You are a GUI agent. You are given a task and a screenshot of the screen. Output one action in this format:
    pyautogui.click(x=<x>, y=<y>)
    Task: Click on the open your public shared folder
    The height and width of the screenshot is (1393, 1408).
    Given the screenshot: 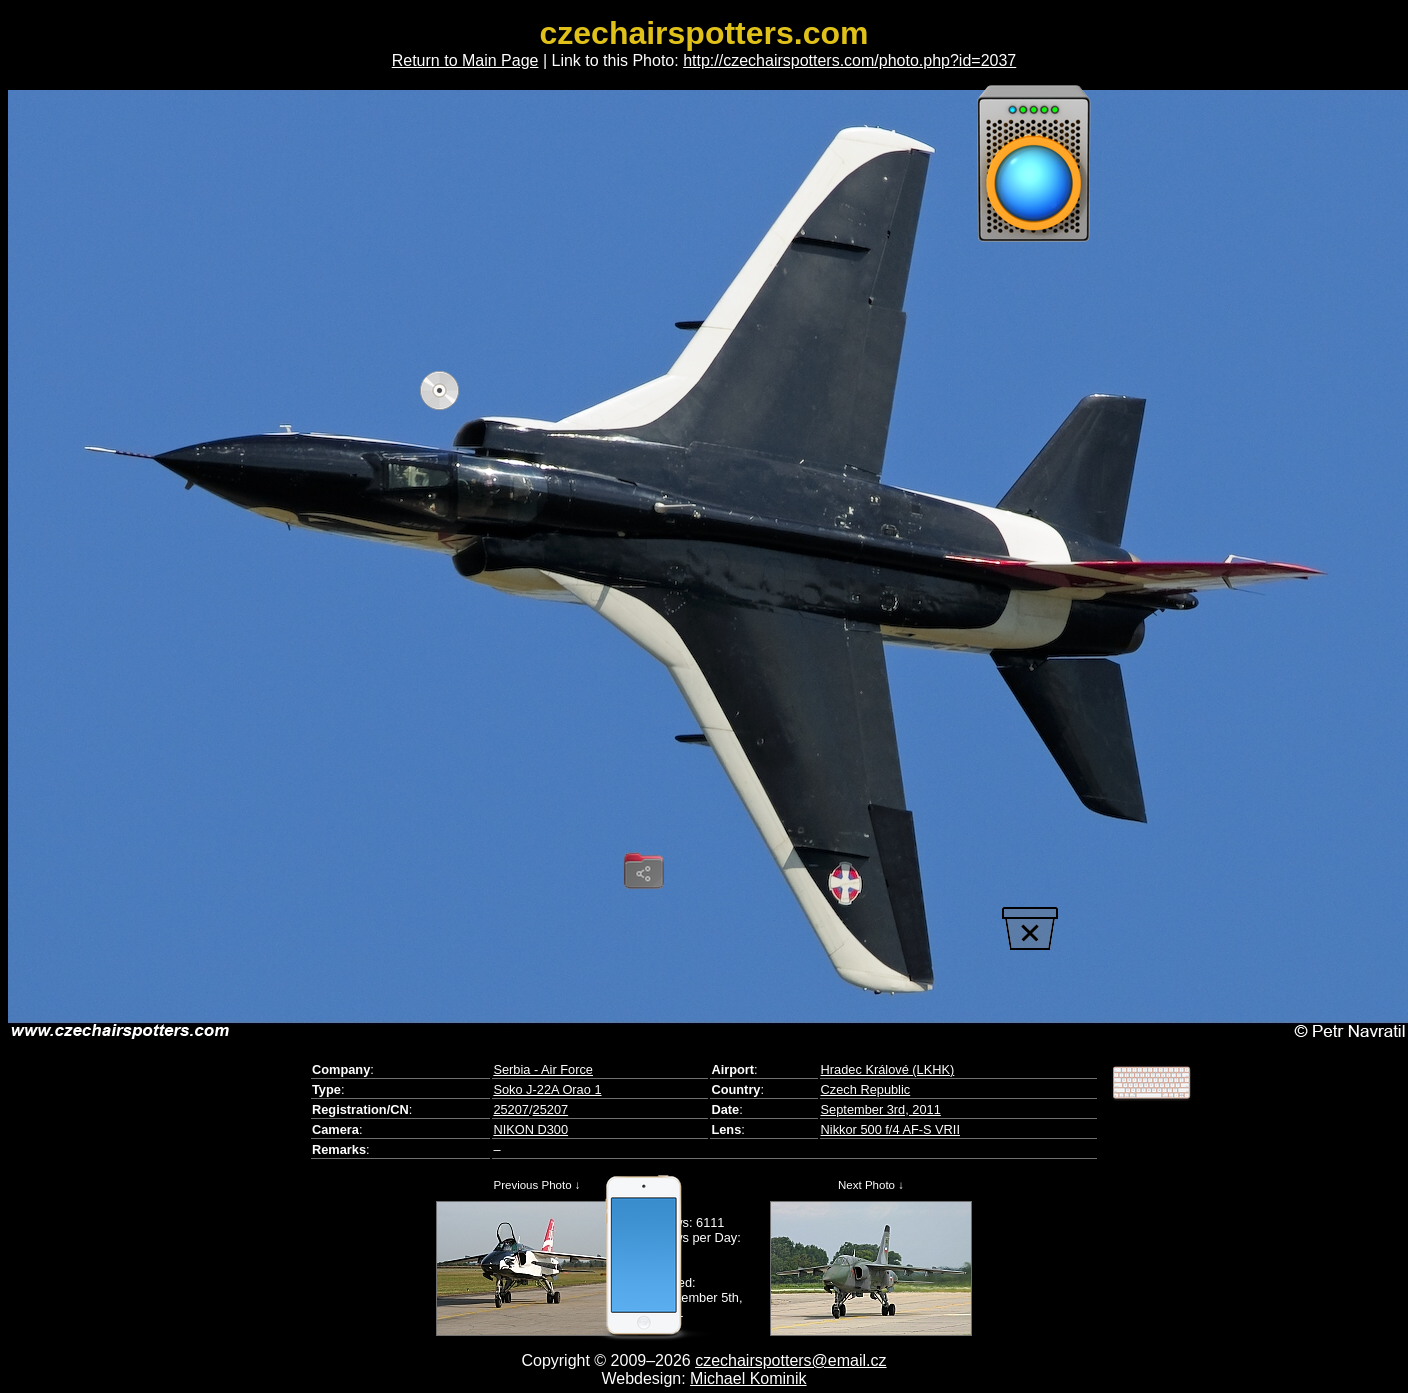 What is the action you would take?
    pyautogui.click(x=644, y=870)
    